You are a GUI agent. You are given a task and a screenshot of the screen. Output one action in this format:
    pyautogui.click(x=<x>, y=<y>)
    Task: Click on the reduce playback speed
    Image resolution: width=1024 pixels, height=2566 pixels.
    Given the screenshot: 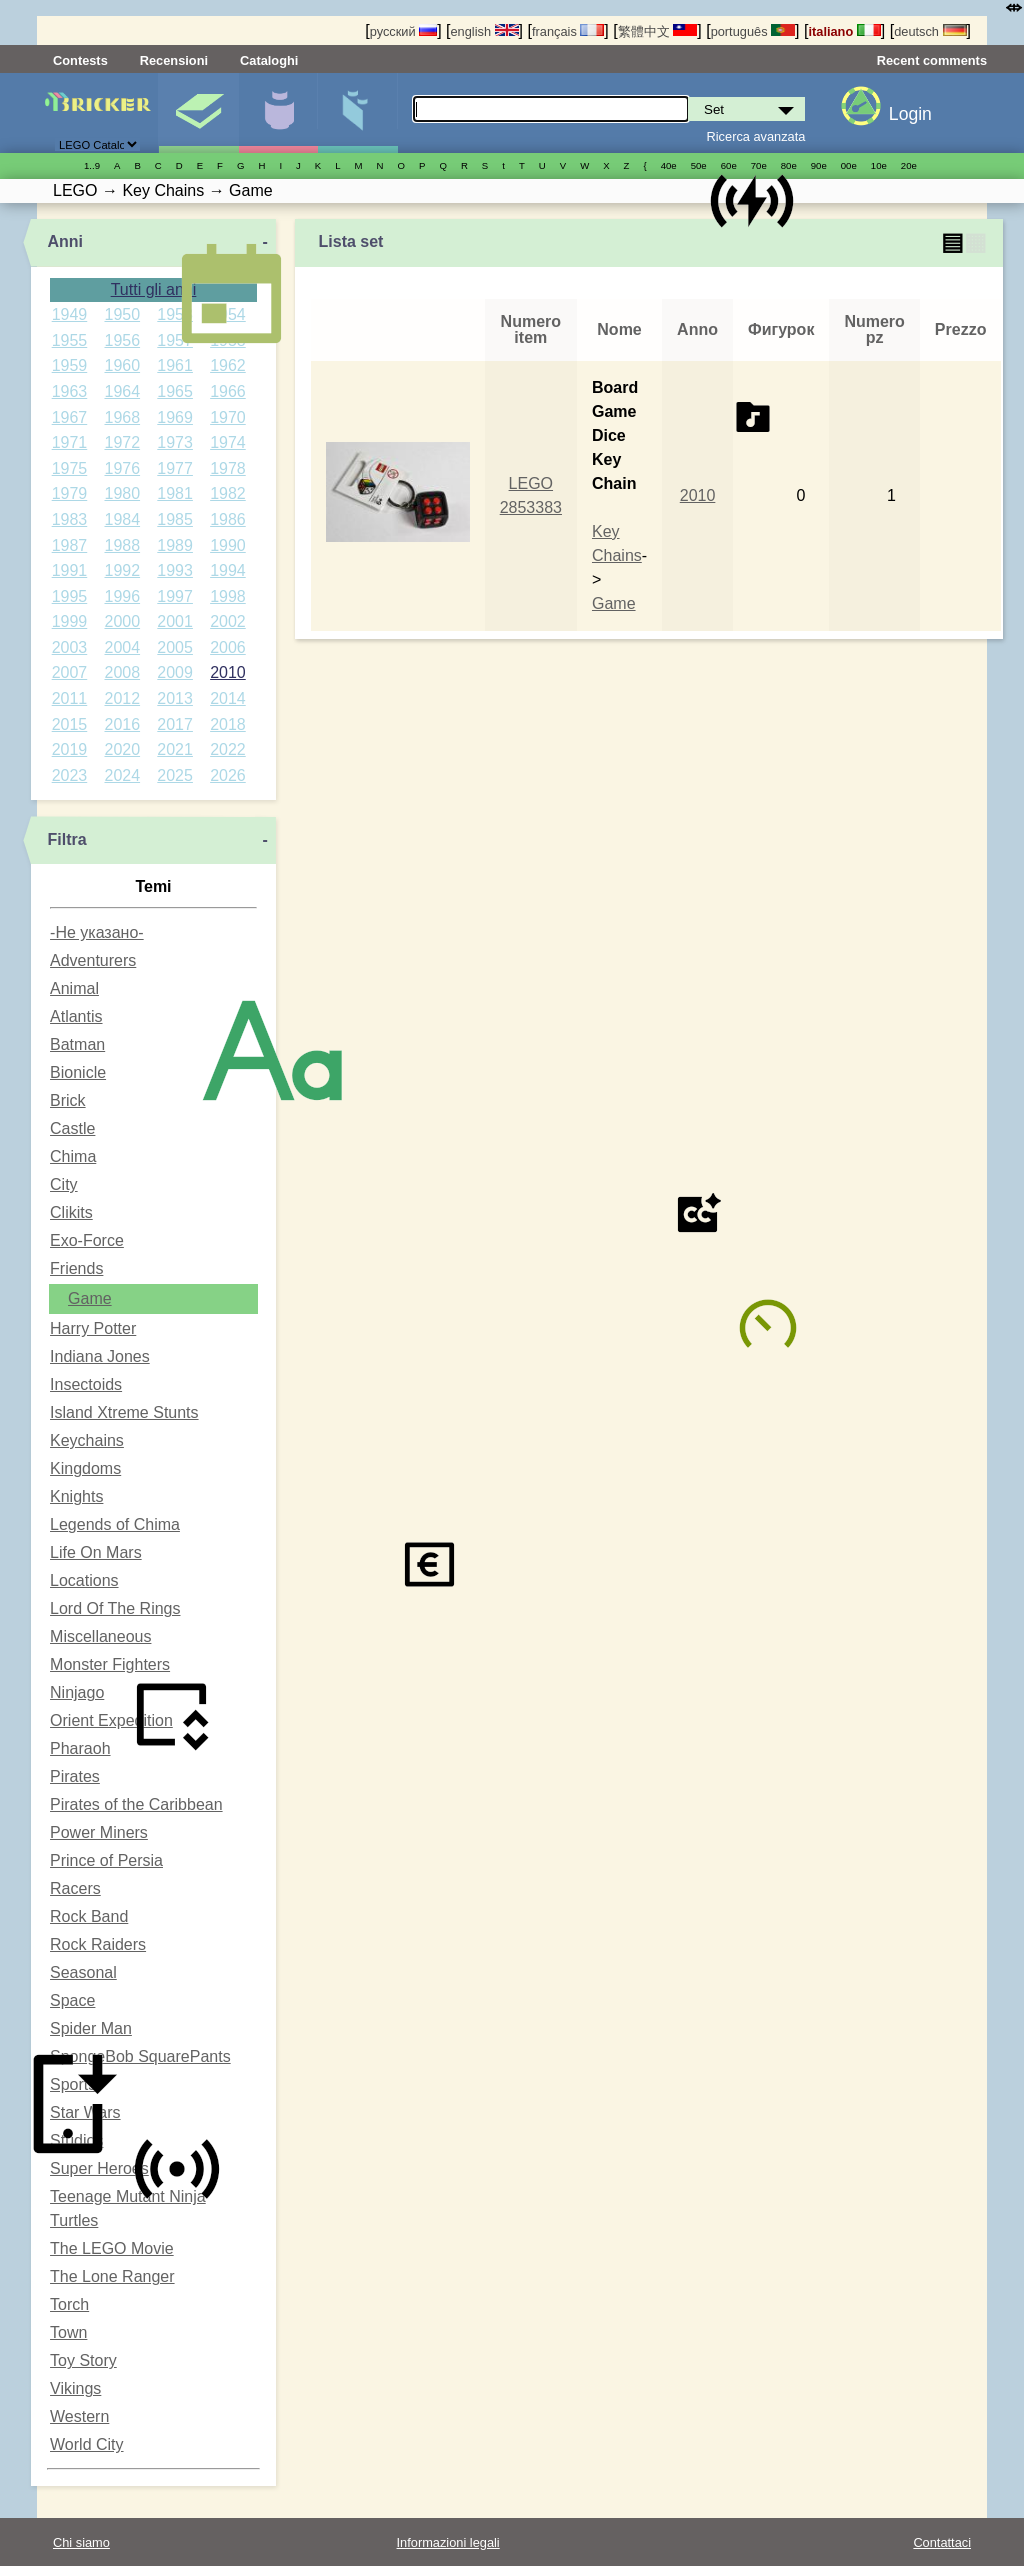 What is the action you would take?
    pyautogui.click(x=768, y=1325)
    